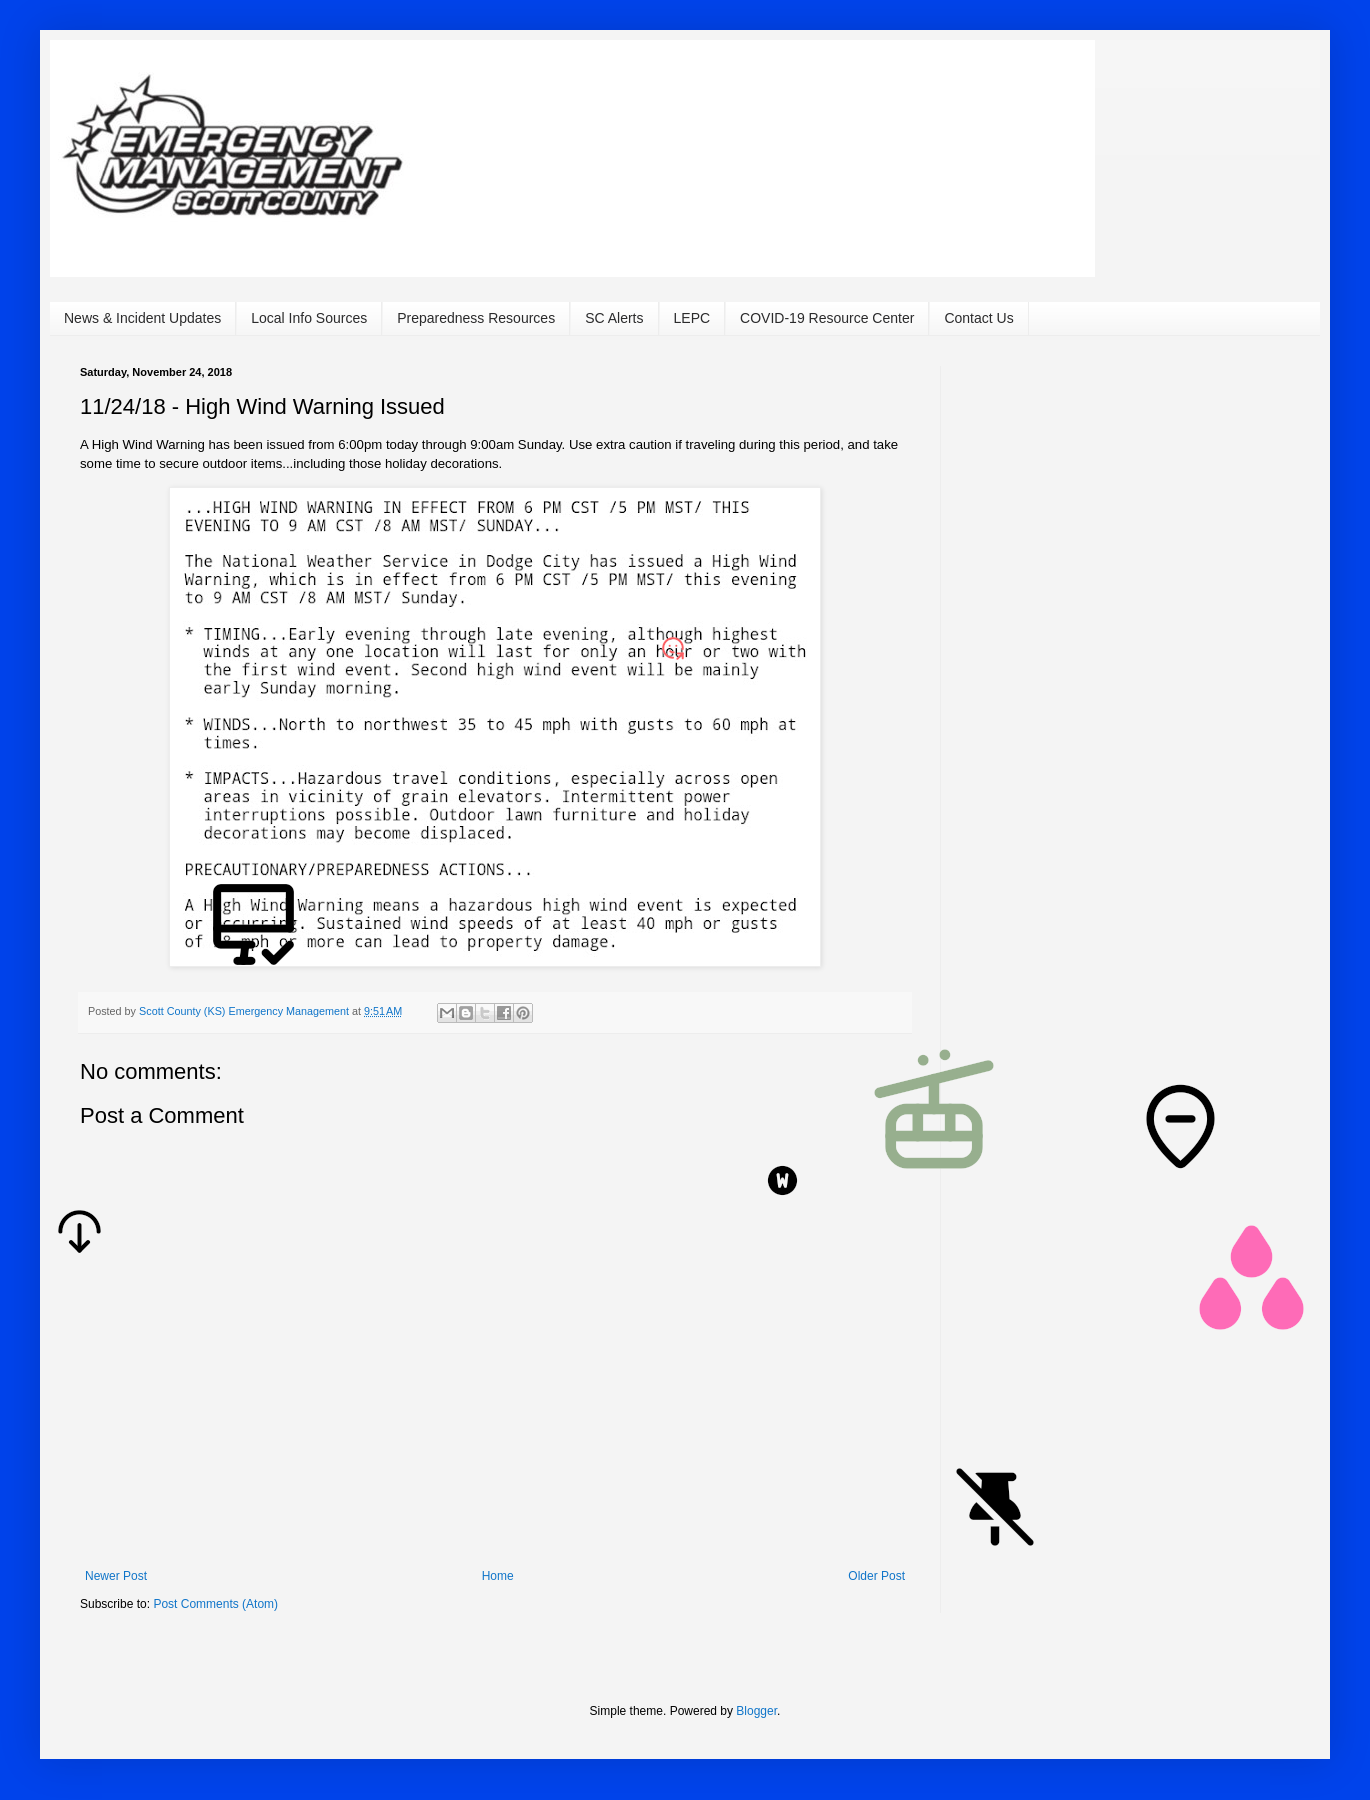 Image resolution: width=1370 pixels, height=1800 pixels. What do you see at coordinates (995, 1507) in the screenshot?
I see `unpin this item` at bounding box center [995, 1507].